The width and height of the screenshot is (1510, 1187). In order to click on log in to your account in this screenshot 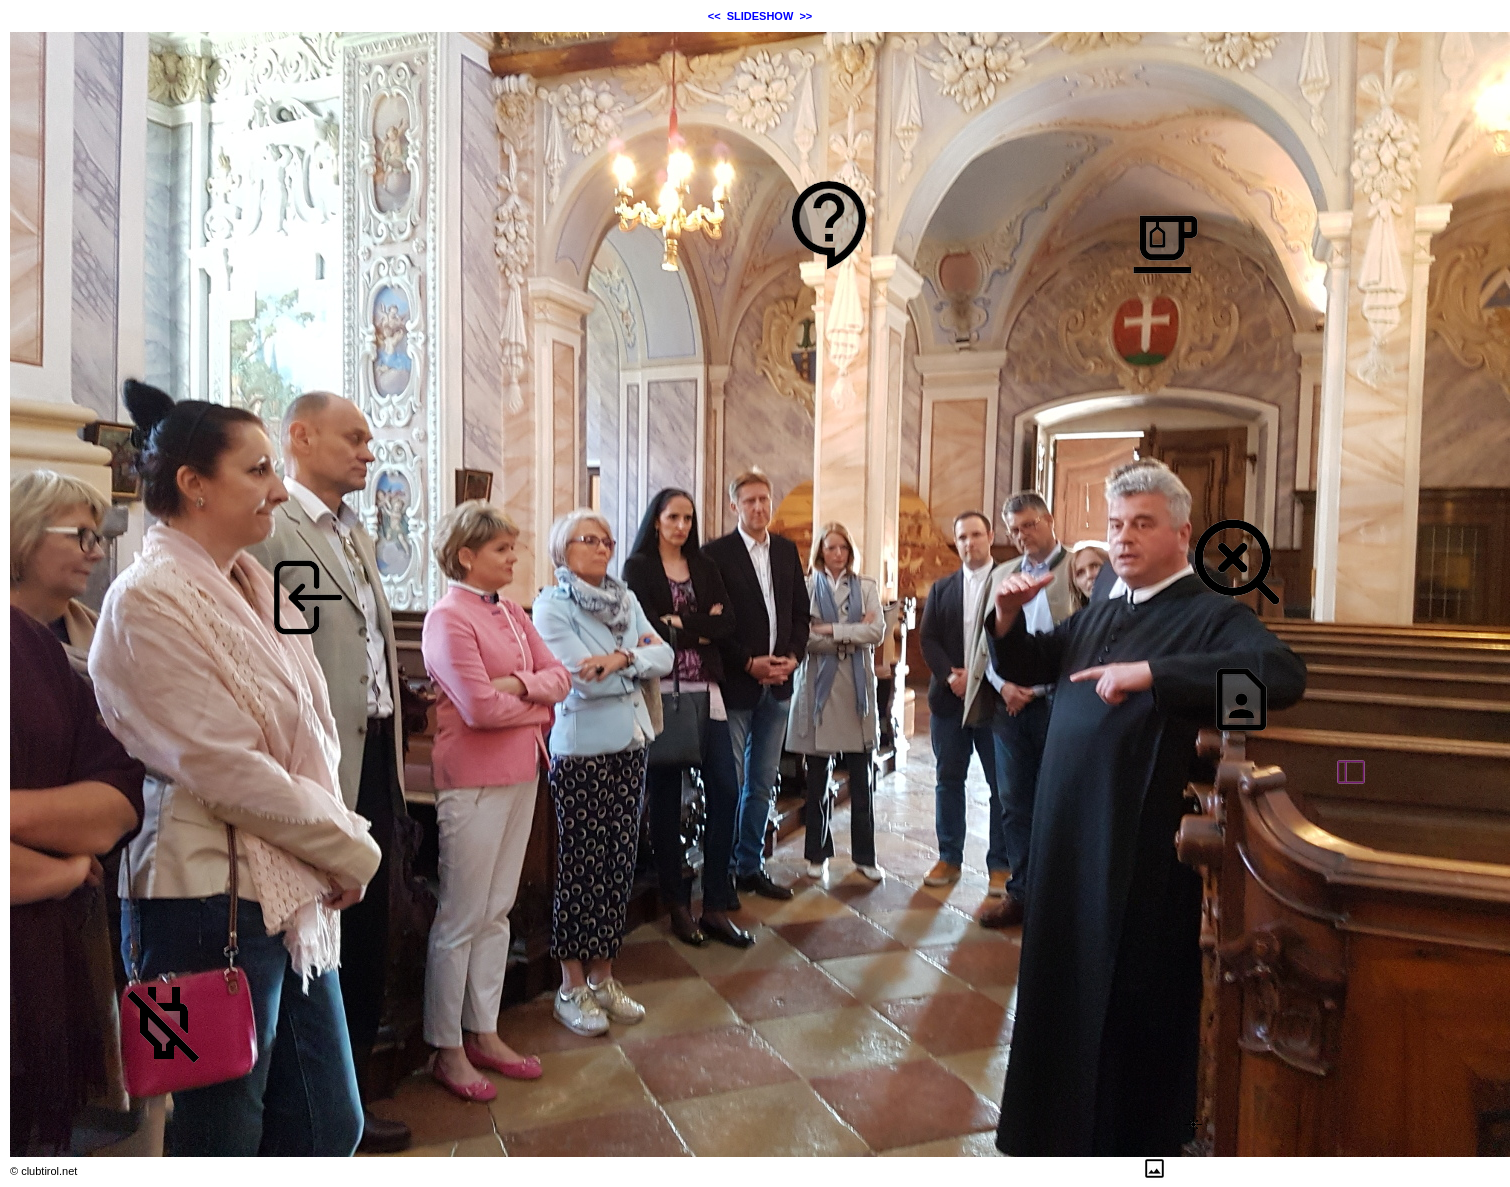, I will do `click(302, 597)`.